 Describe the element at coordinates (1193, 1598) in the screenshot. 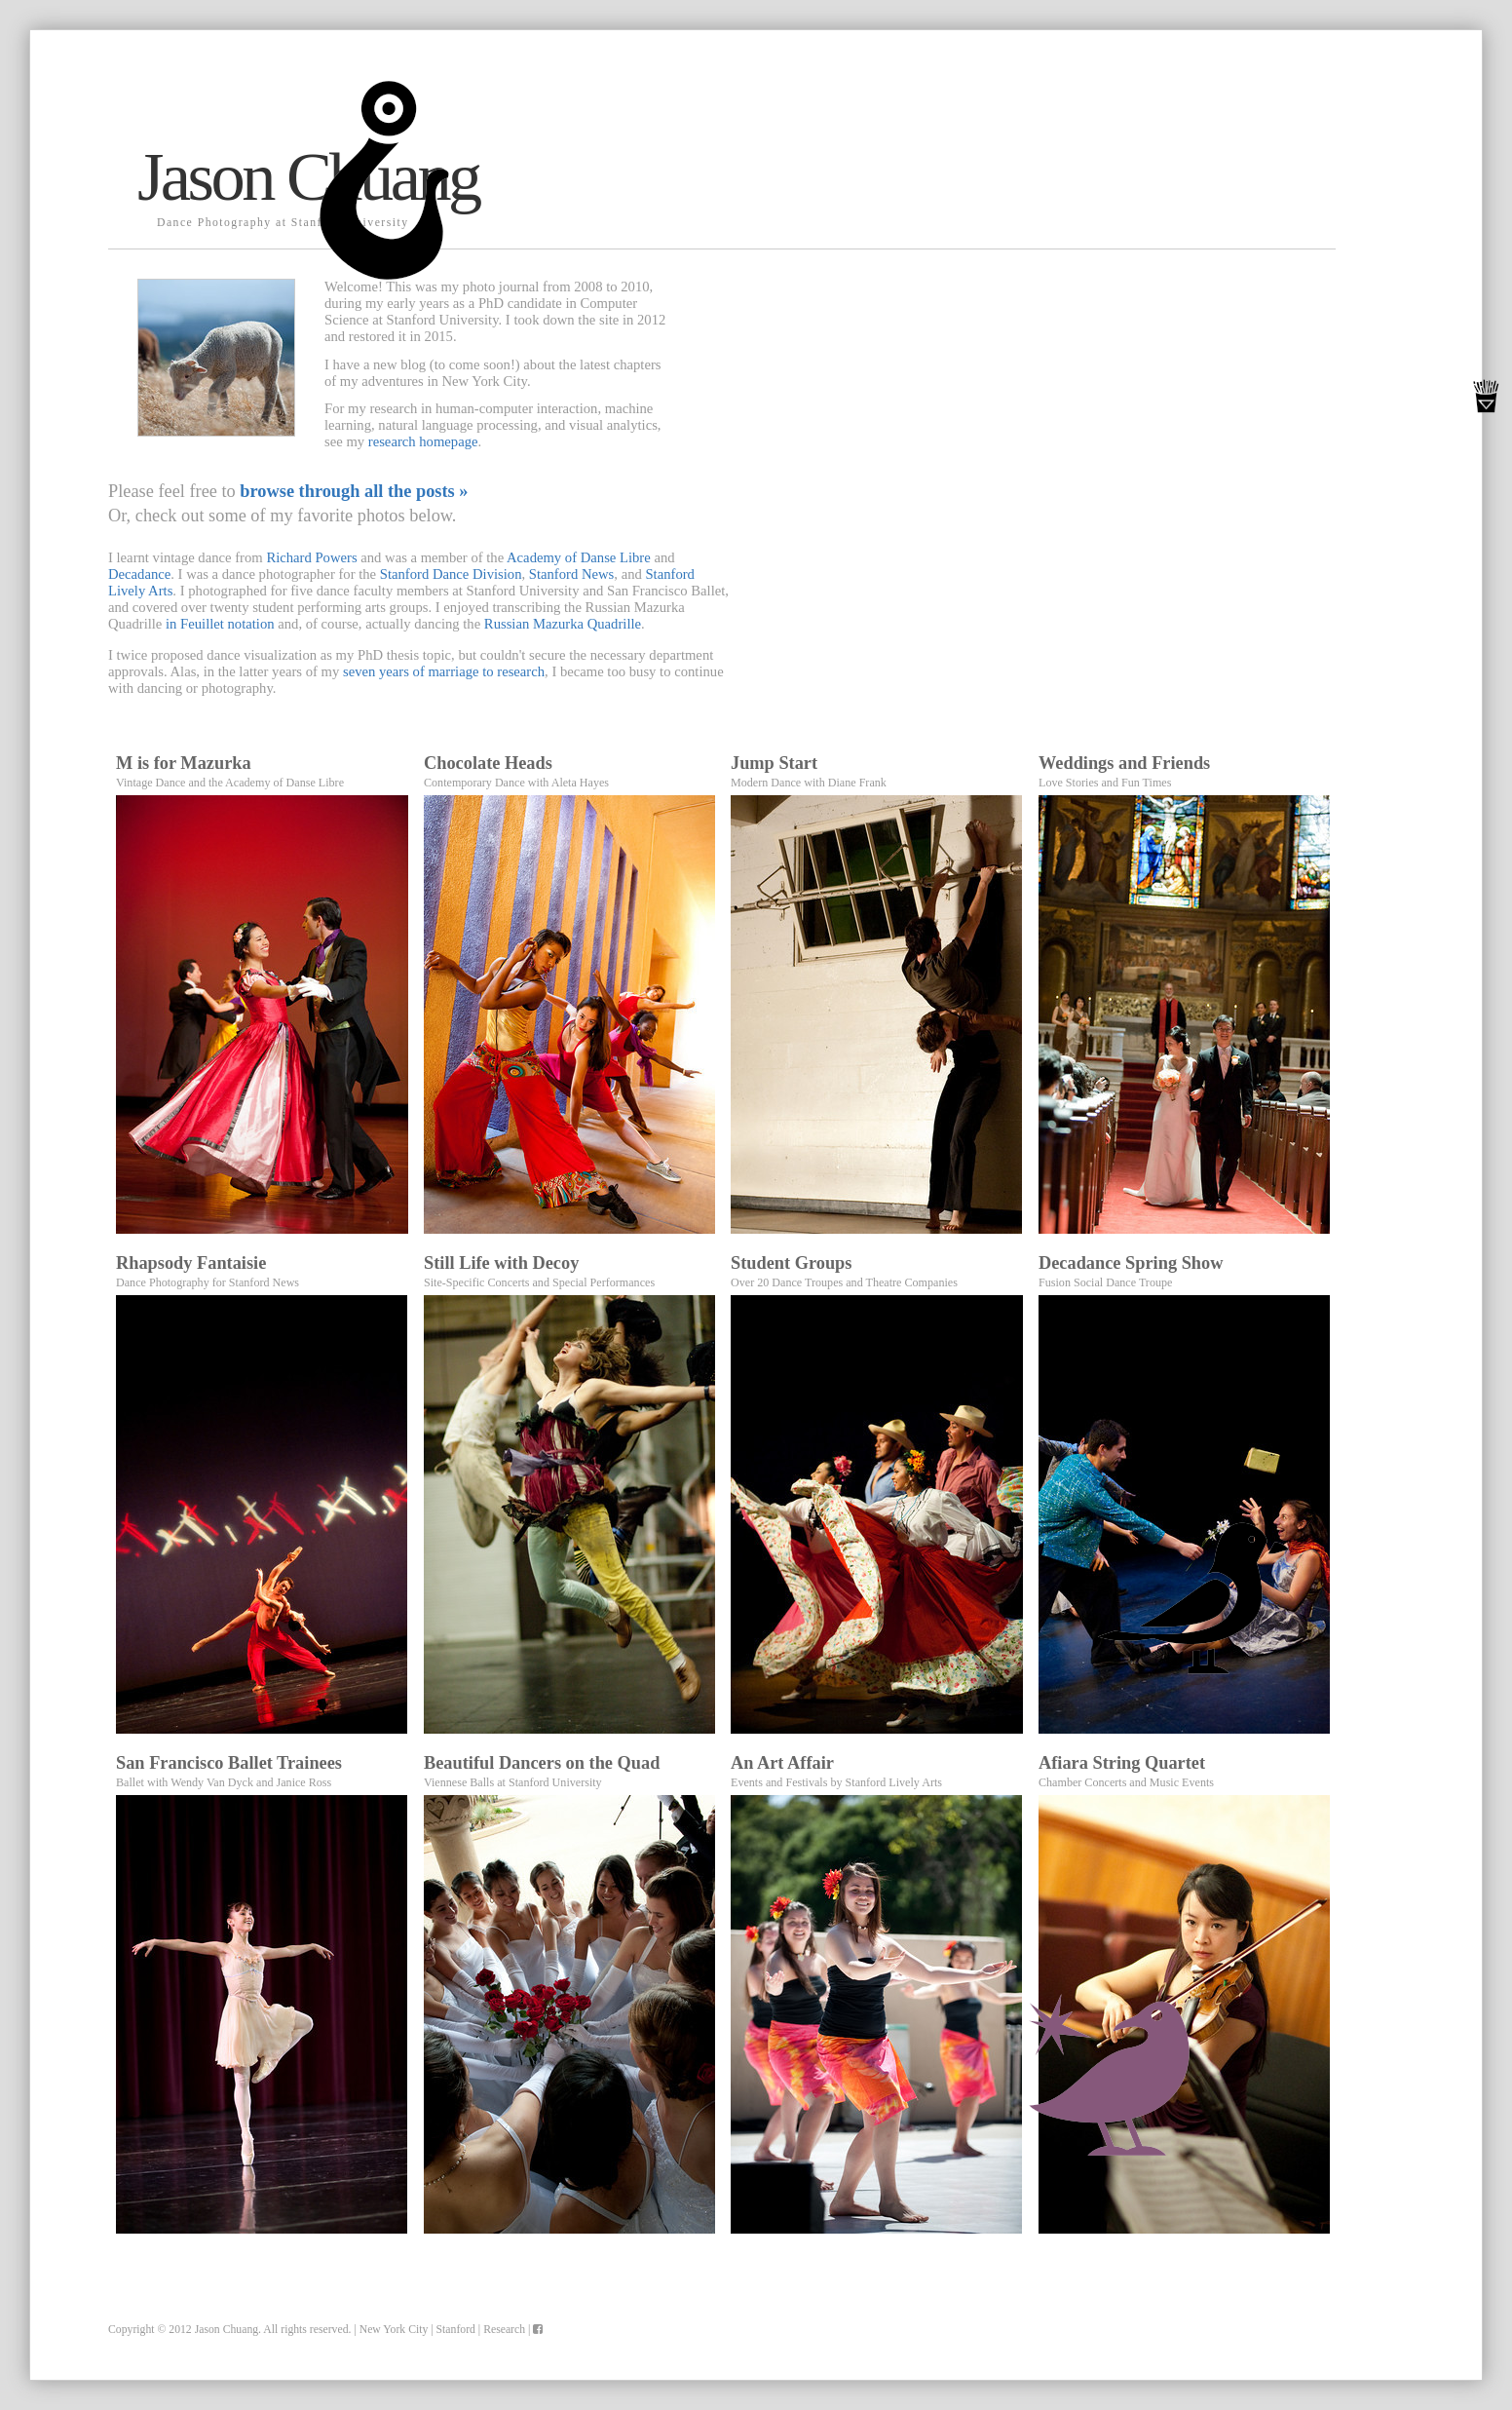

I see `indicates a beach or coastal location` at that location.